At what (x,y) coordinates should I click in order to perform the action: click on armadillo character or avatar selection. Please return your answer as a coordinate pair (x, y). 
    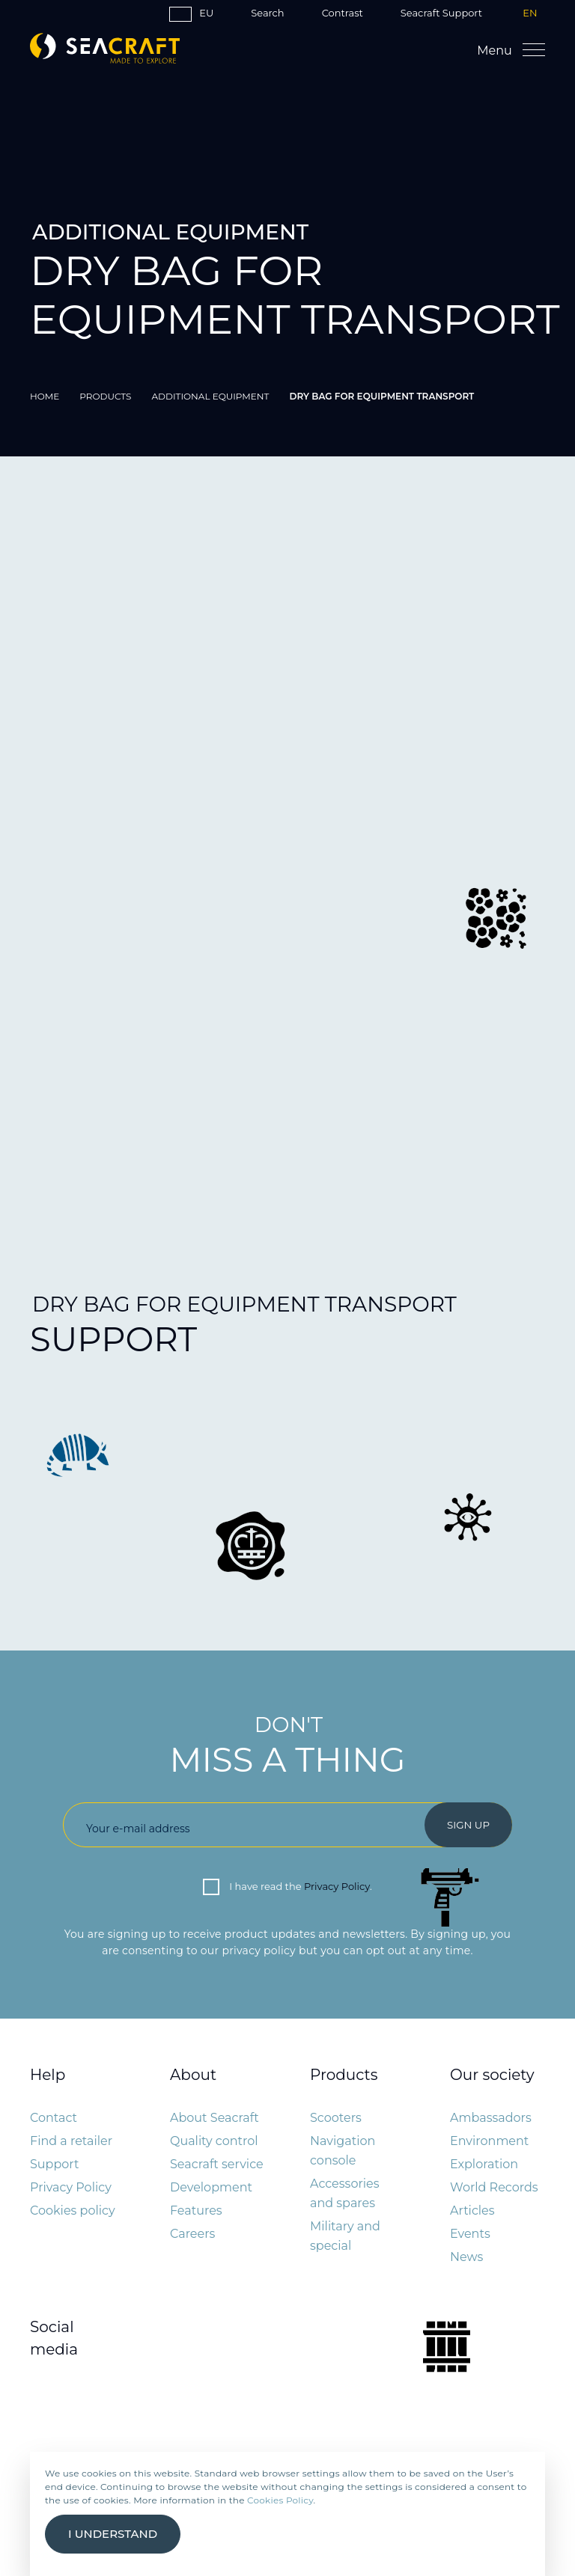
    Looking at the image, I should click on (78, 1455).